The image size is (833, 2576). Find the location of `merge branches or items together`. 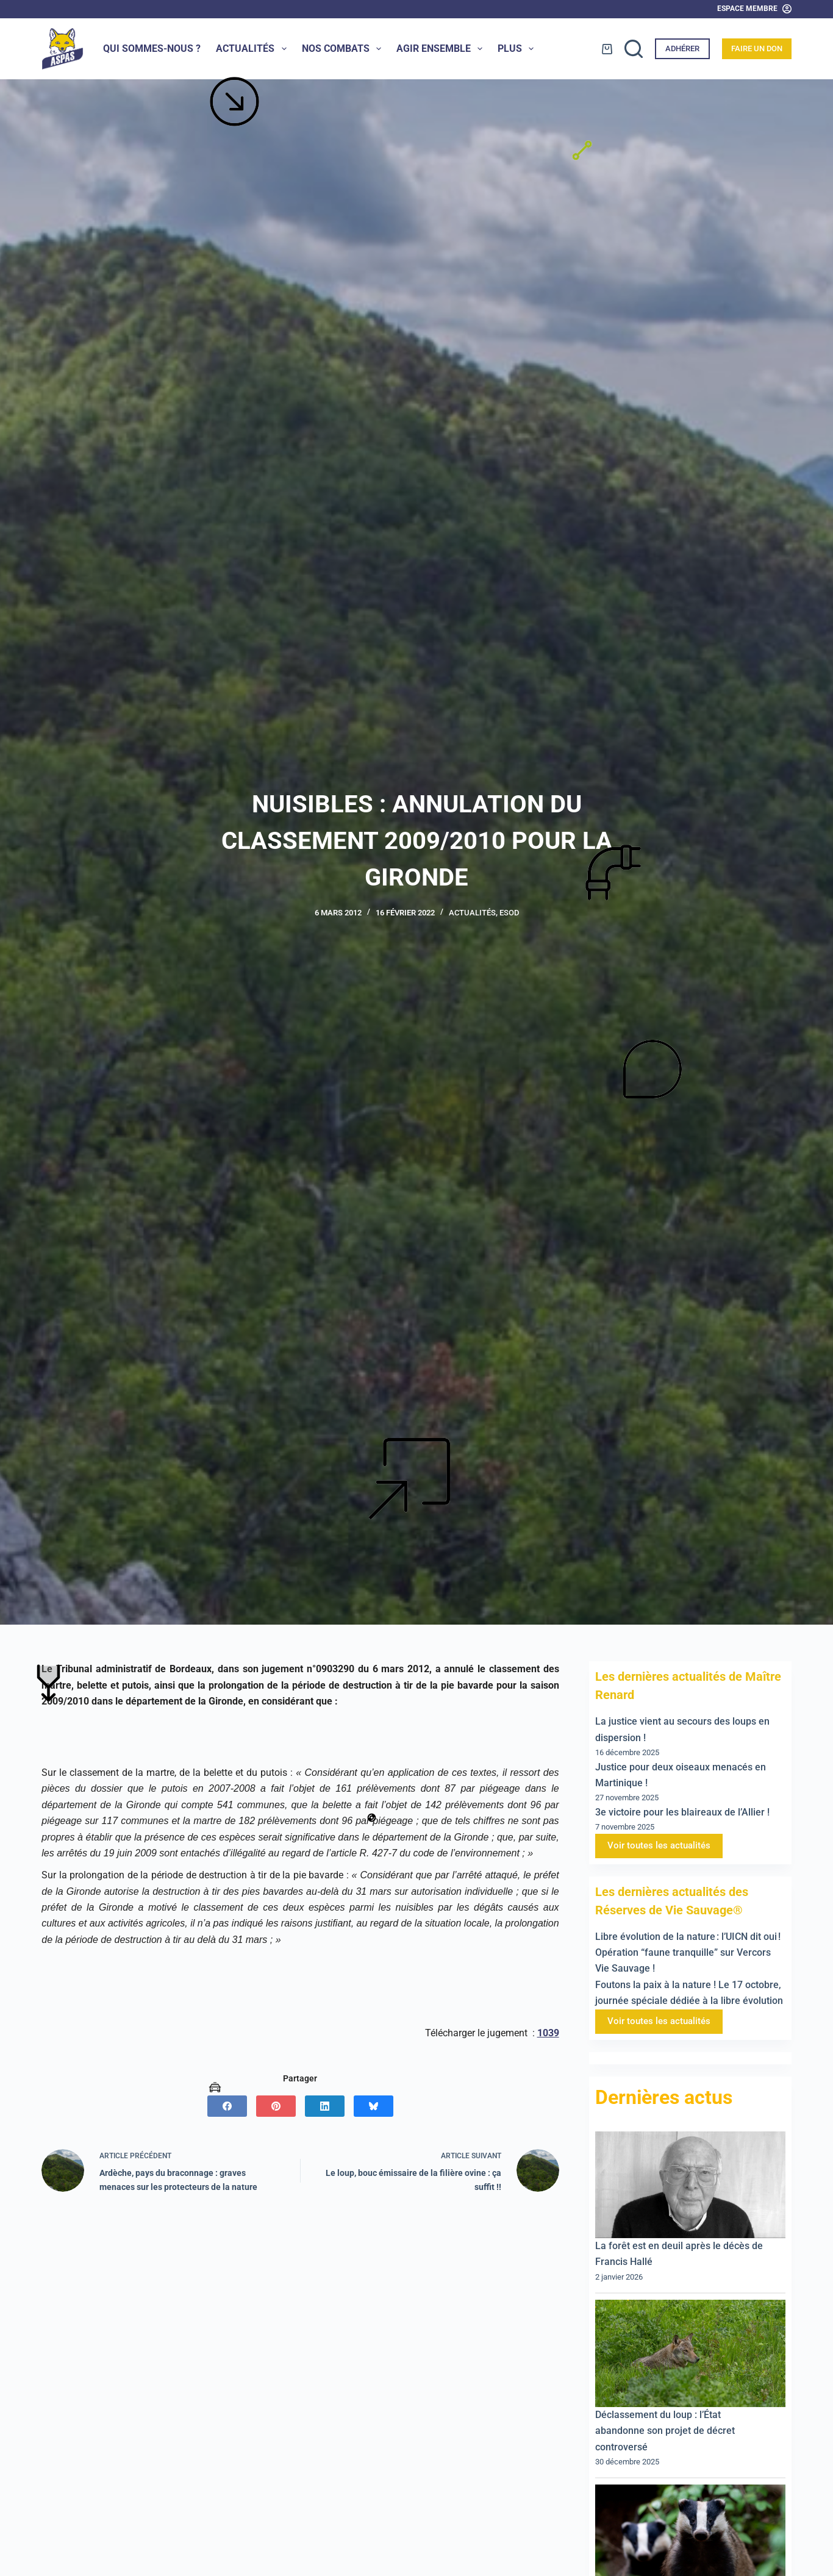

merge branches or items together is located at coordinates (48, 1681).